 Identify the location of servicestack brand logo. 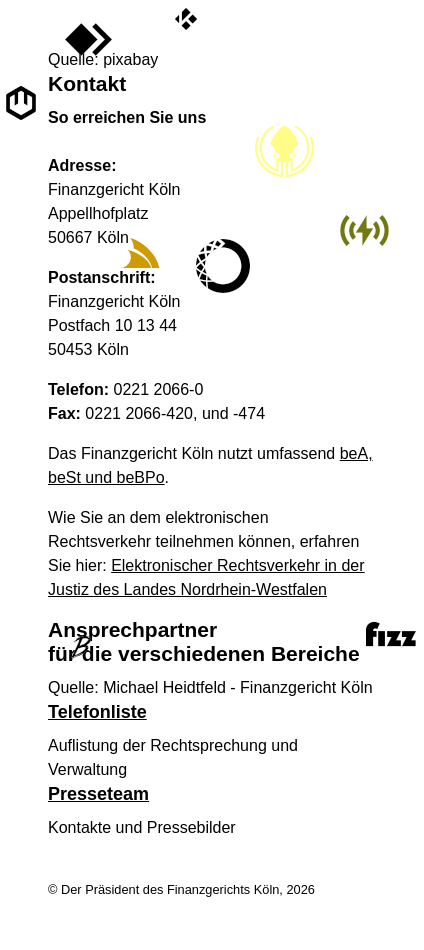
(140, 253).